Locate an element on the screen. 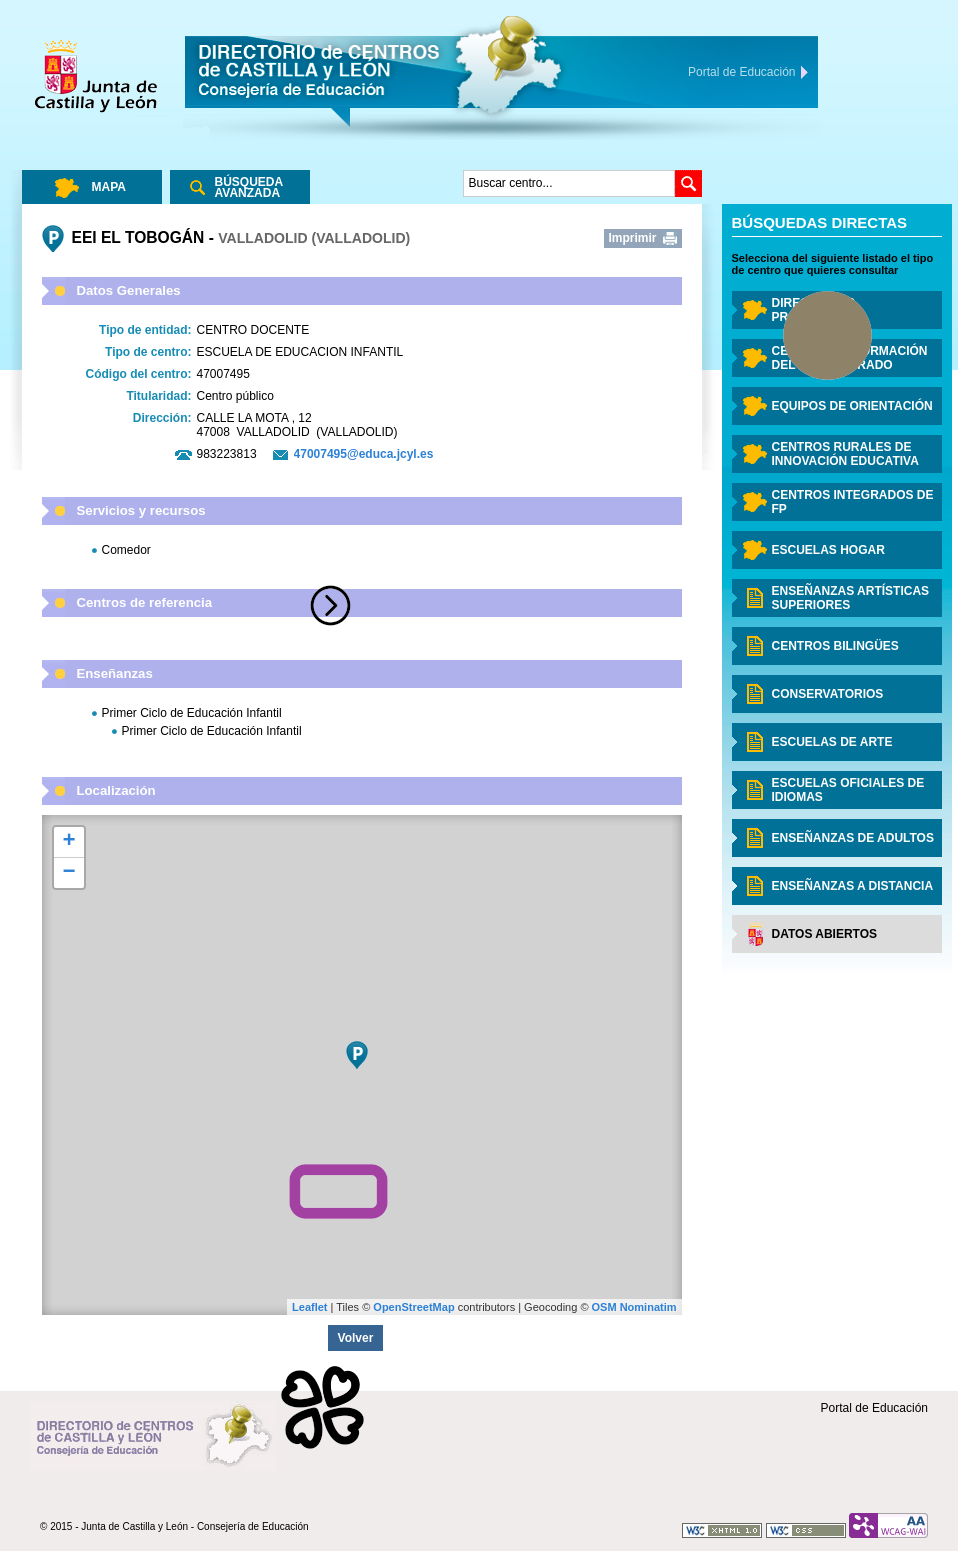 This screenshot has height=1551, width=958. navigate to the next item or screen is located at coordinates (330, 605).